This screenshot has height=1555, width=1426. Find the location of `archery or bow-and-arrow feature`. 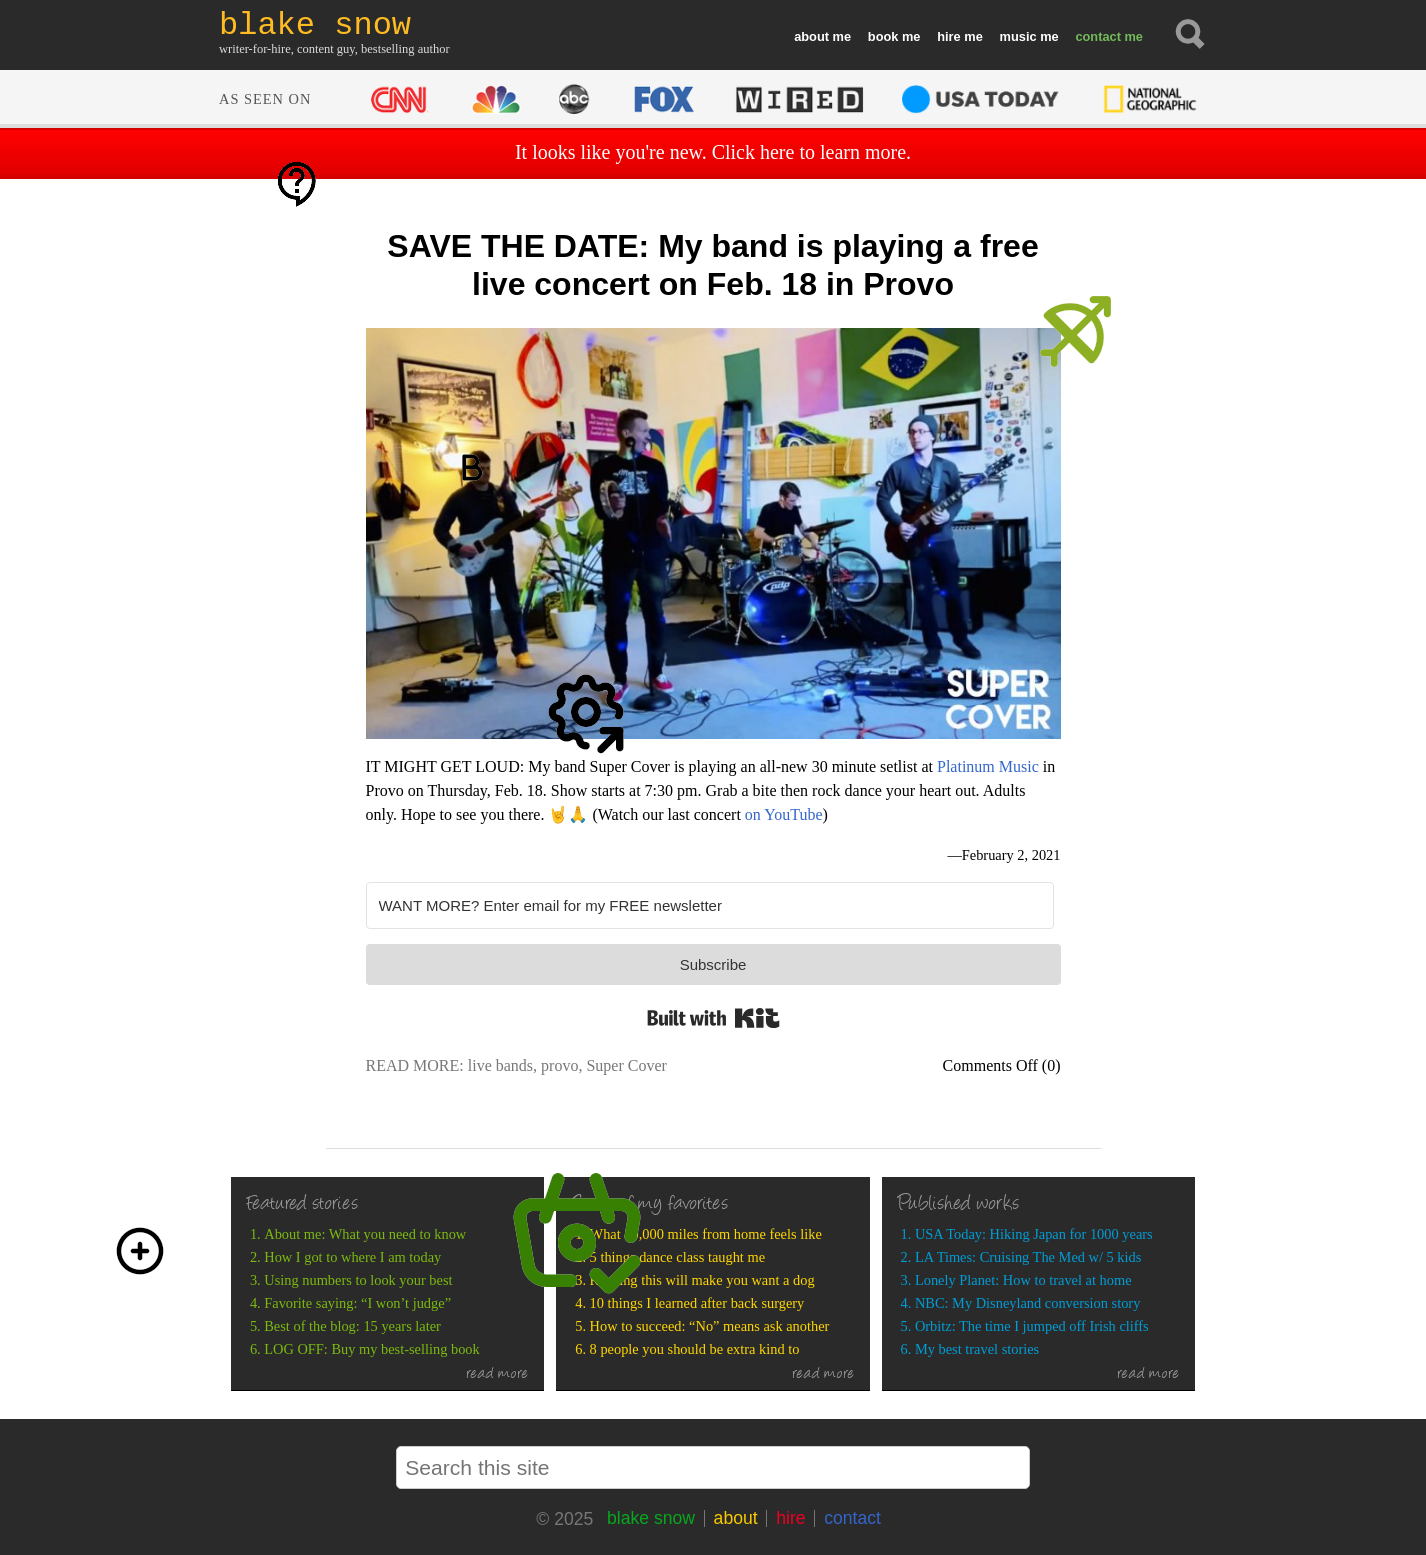

archery or bow-and-arrow feature is located at coordinates (1075, 331).